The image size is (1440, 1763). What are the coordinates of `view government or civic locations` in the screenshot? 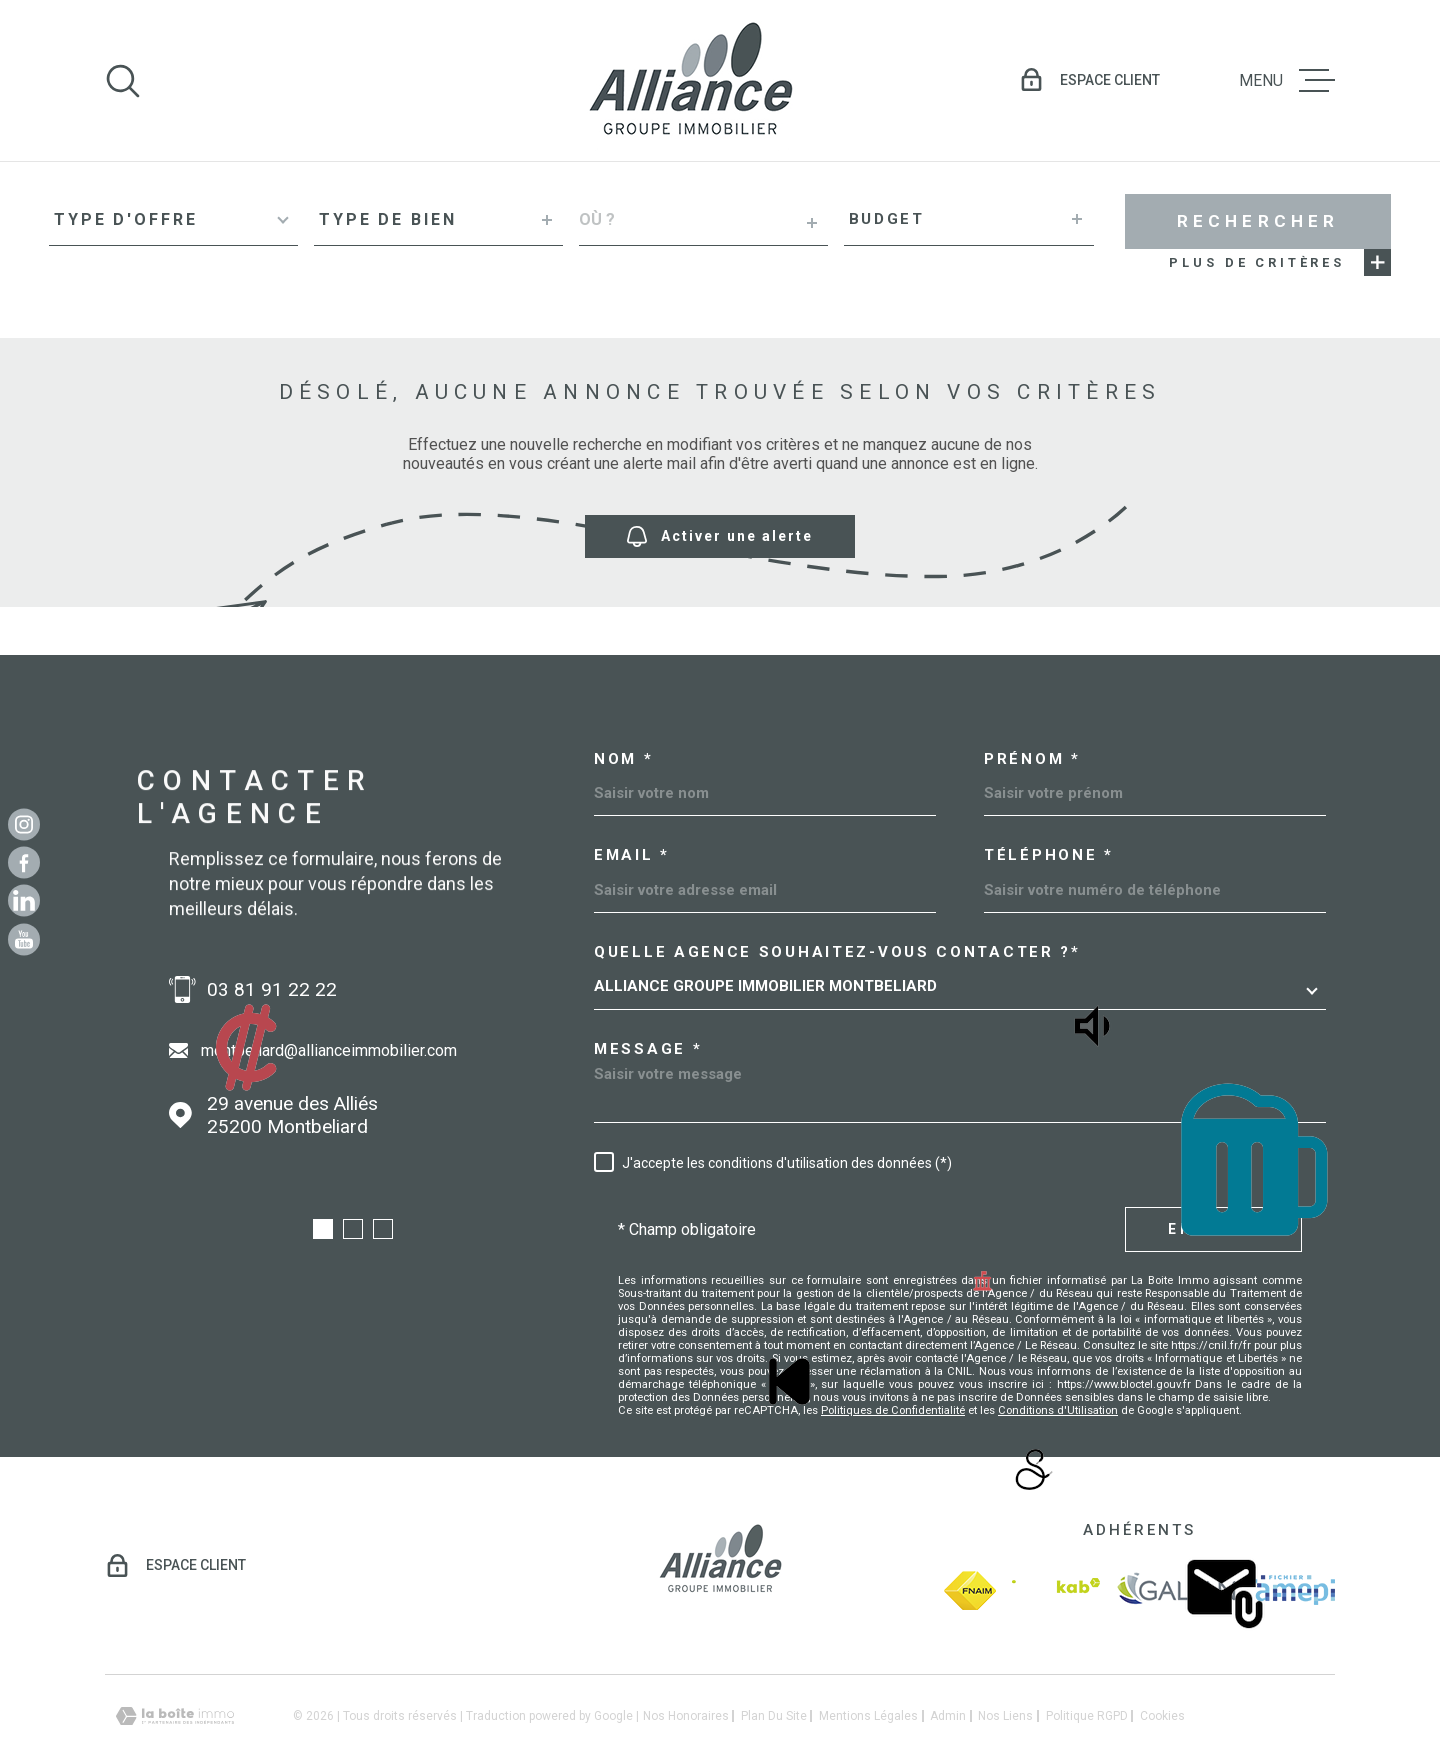 It's located at (982, 1281).